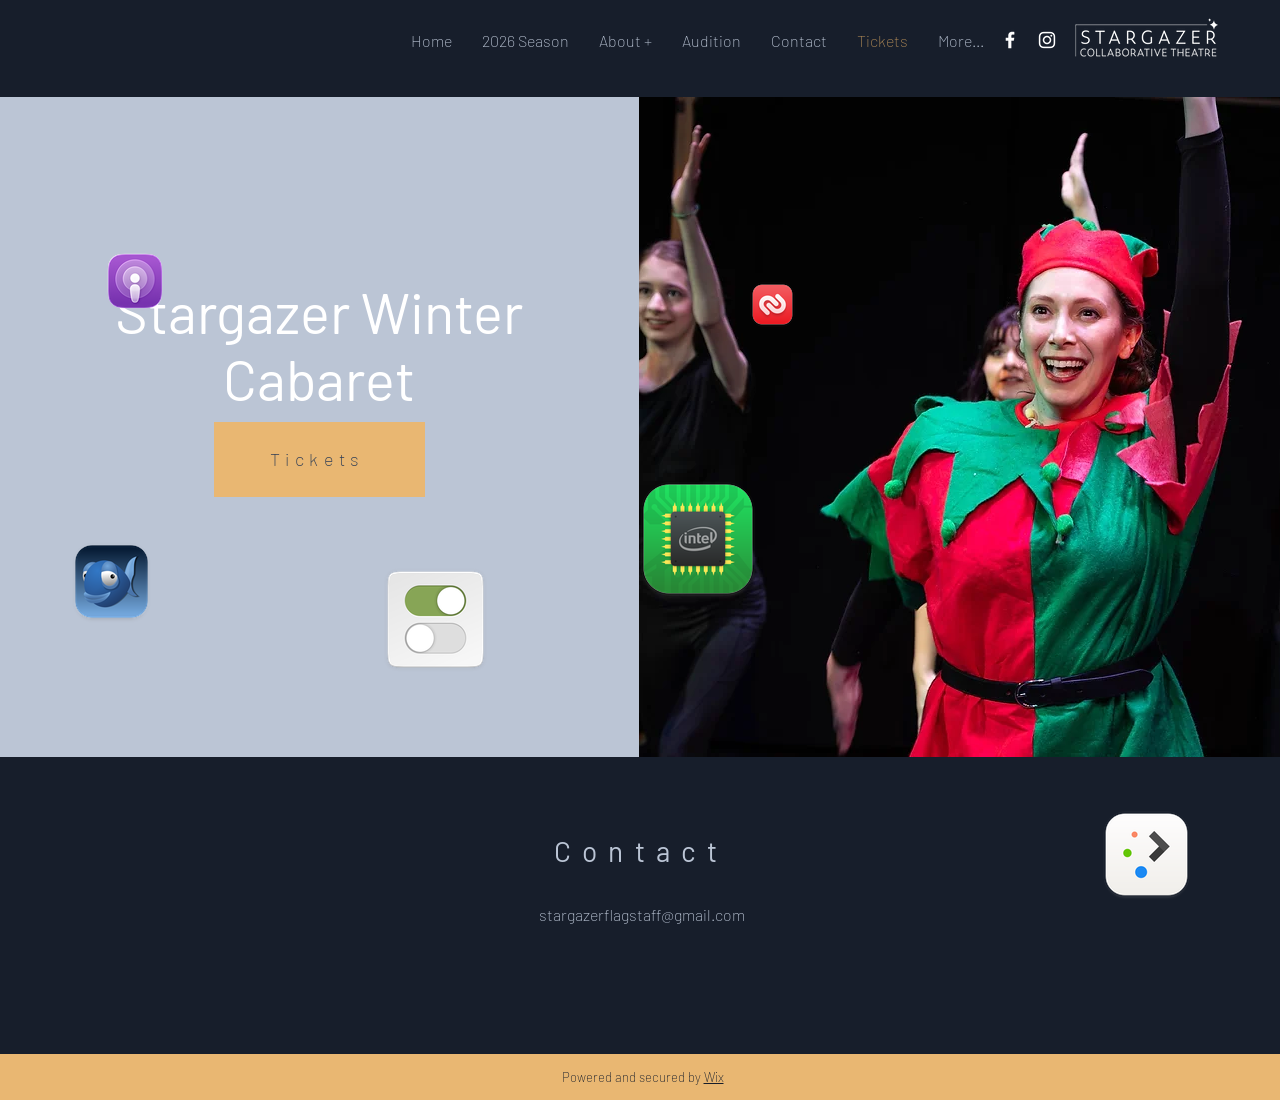 This screenshot has width=1280, height=1100. I want to click on open system tweaks or settings customization, so click(435, 619).